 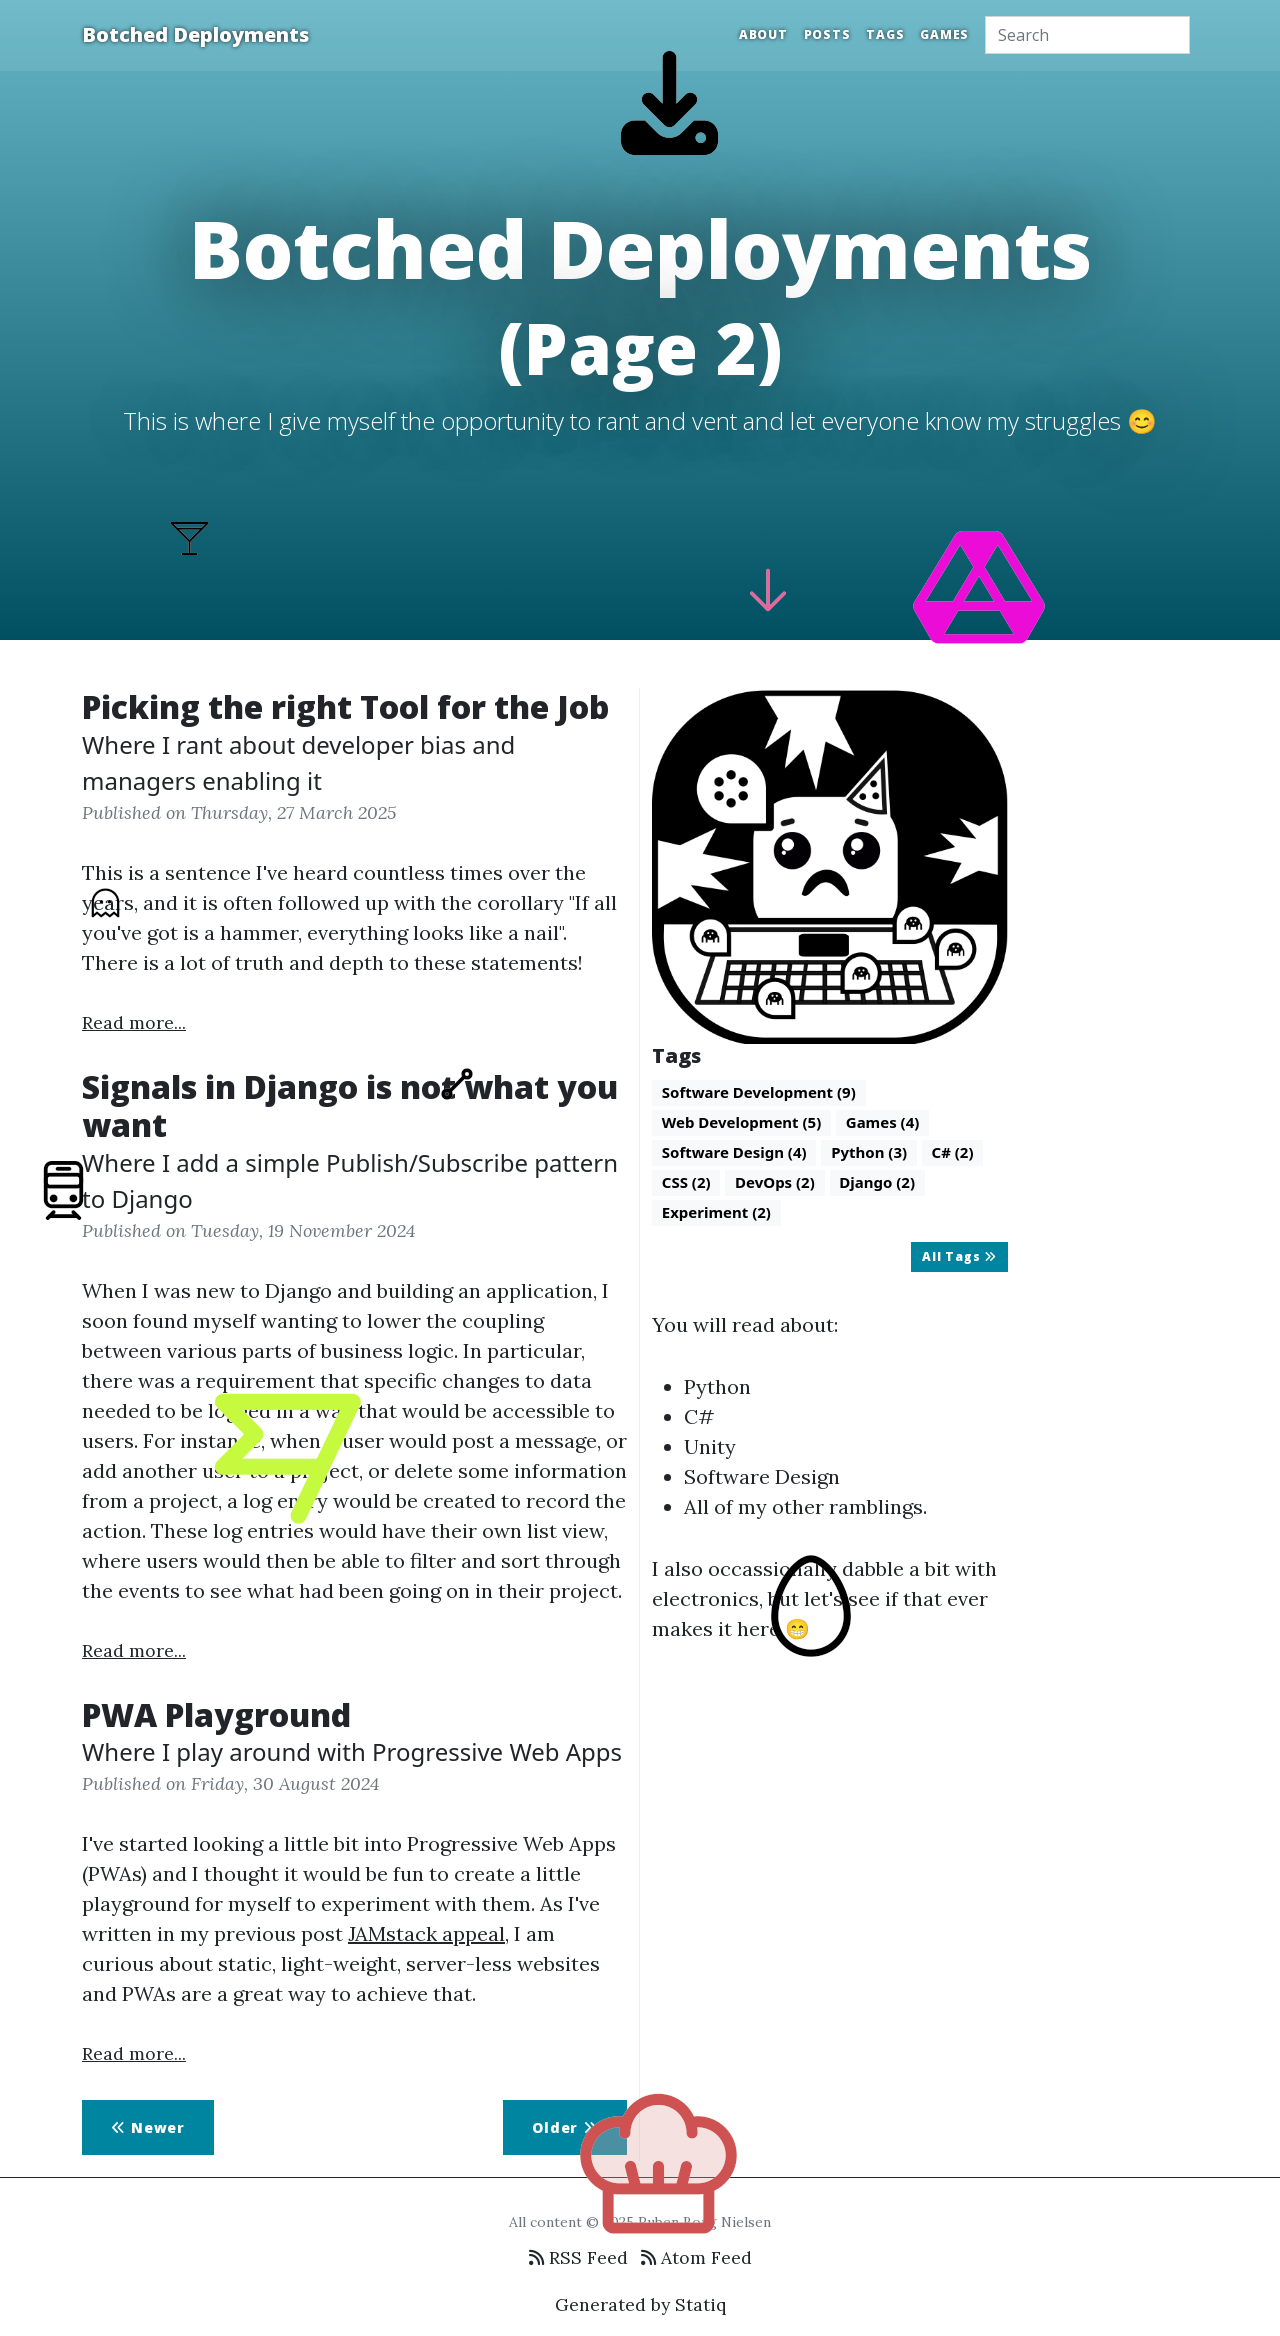 I want to click on flag or bookmark an item, so click(x=282, y=1450).